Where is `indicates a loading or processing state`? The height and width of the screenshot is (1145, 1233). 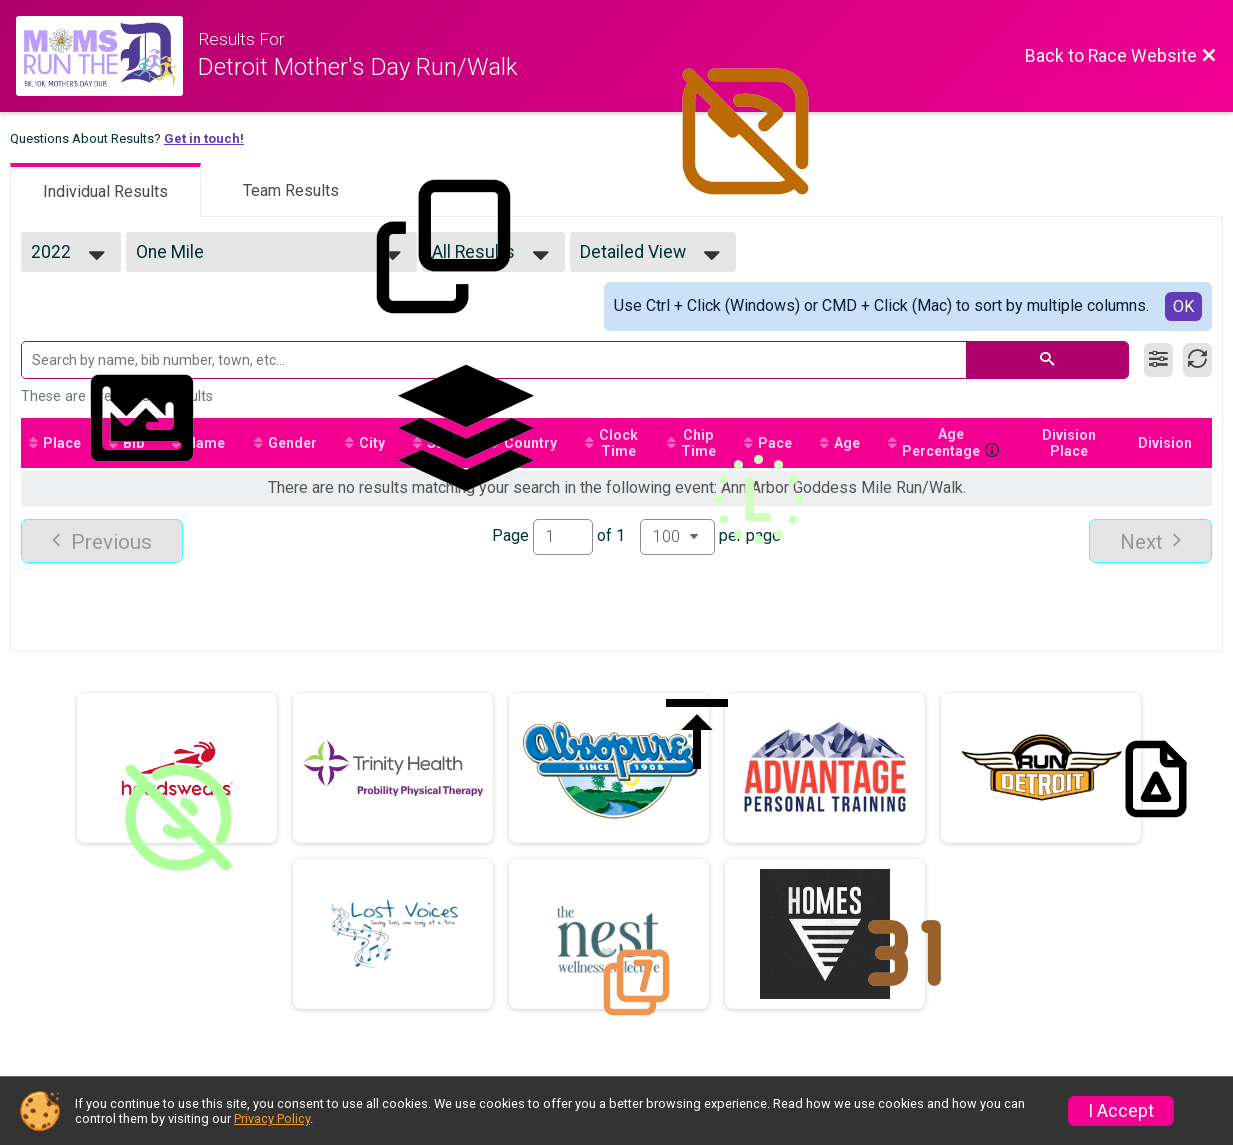 indicates a loading or processing state is located at coordinates (758, 499).